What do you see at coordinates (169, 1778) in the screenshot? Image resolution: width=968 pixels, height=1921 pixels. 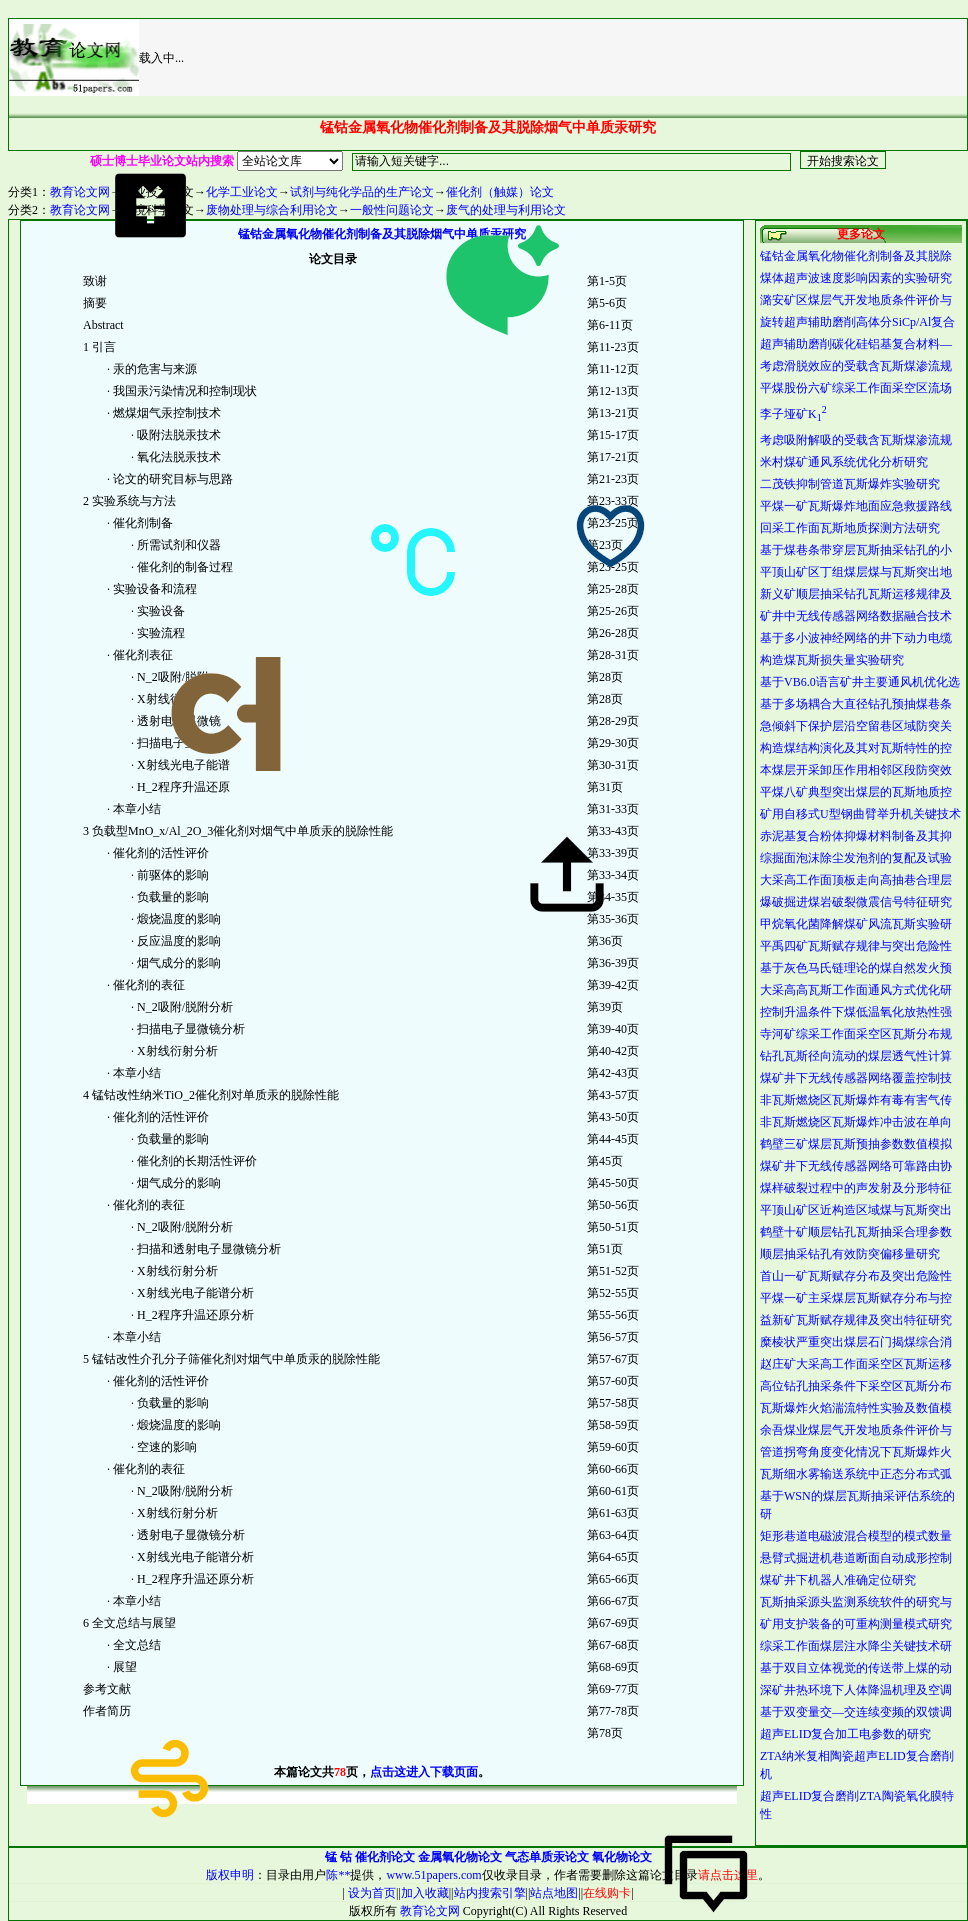 I see `indicates windy weather conditions` at bounding box center [169, 1778].